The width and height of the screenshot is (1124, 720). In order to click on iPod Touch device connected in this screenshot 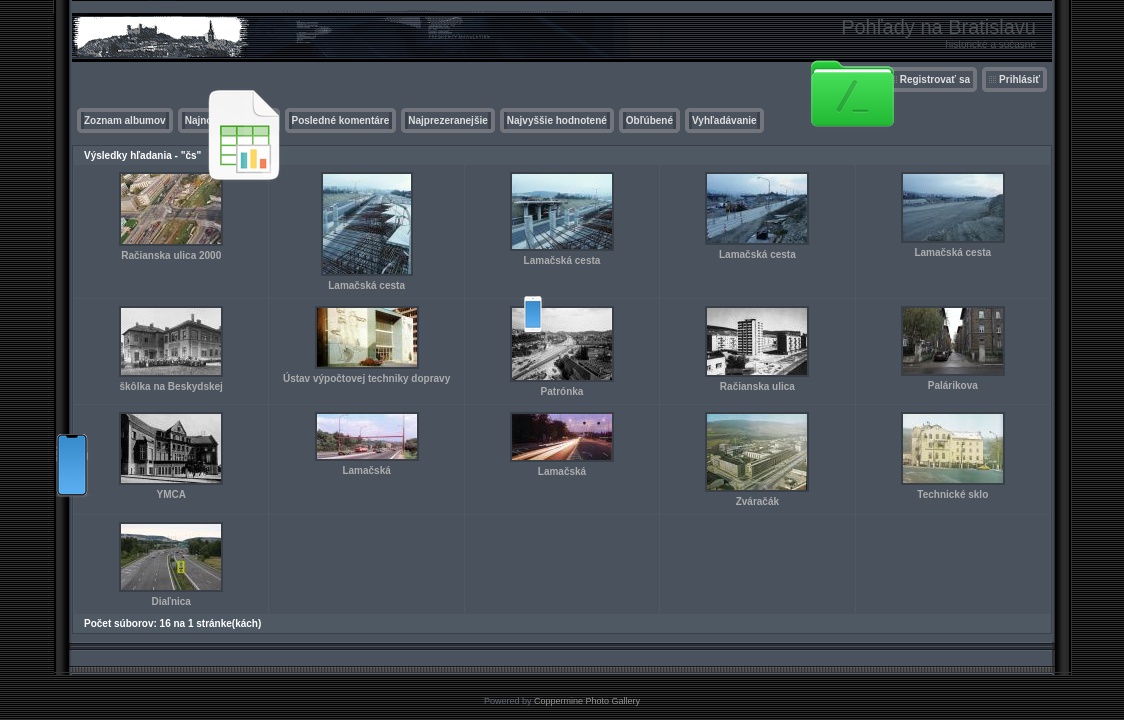, I will do `click(533, 315)`.